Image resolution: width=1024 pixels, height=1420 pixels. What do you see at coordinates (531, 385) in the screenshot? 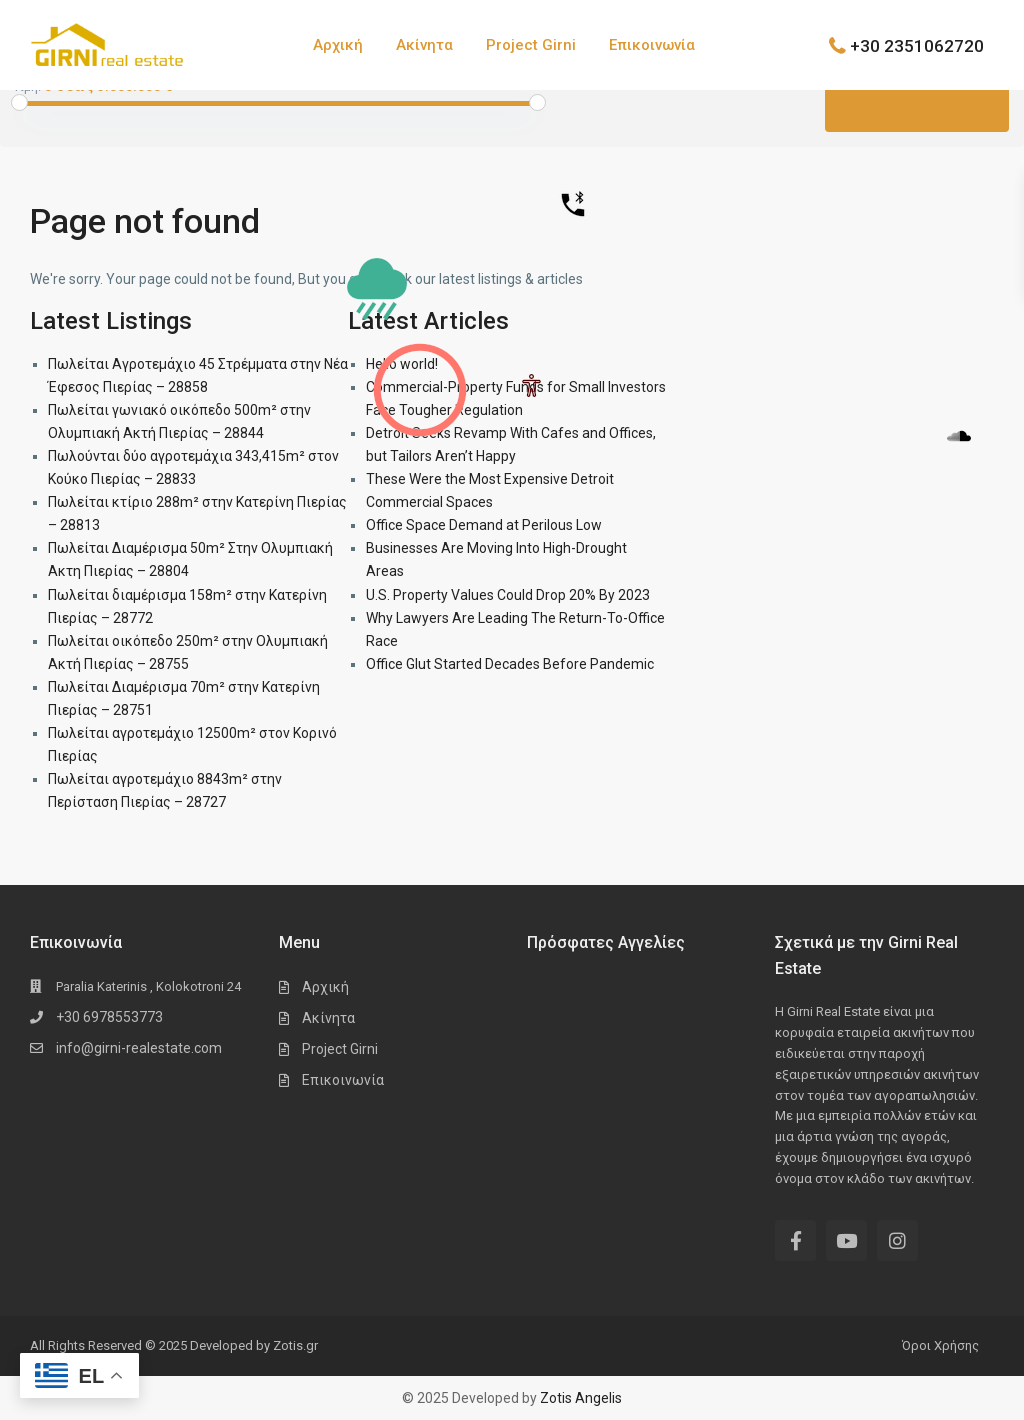
I see `access accessibility settings` at bounding box center [531, 385].